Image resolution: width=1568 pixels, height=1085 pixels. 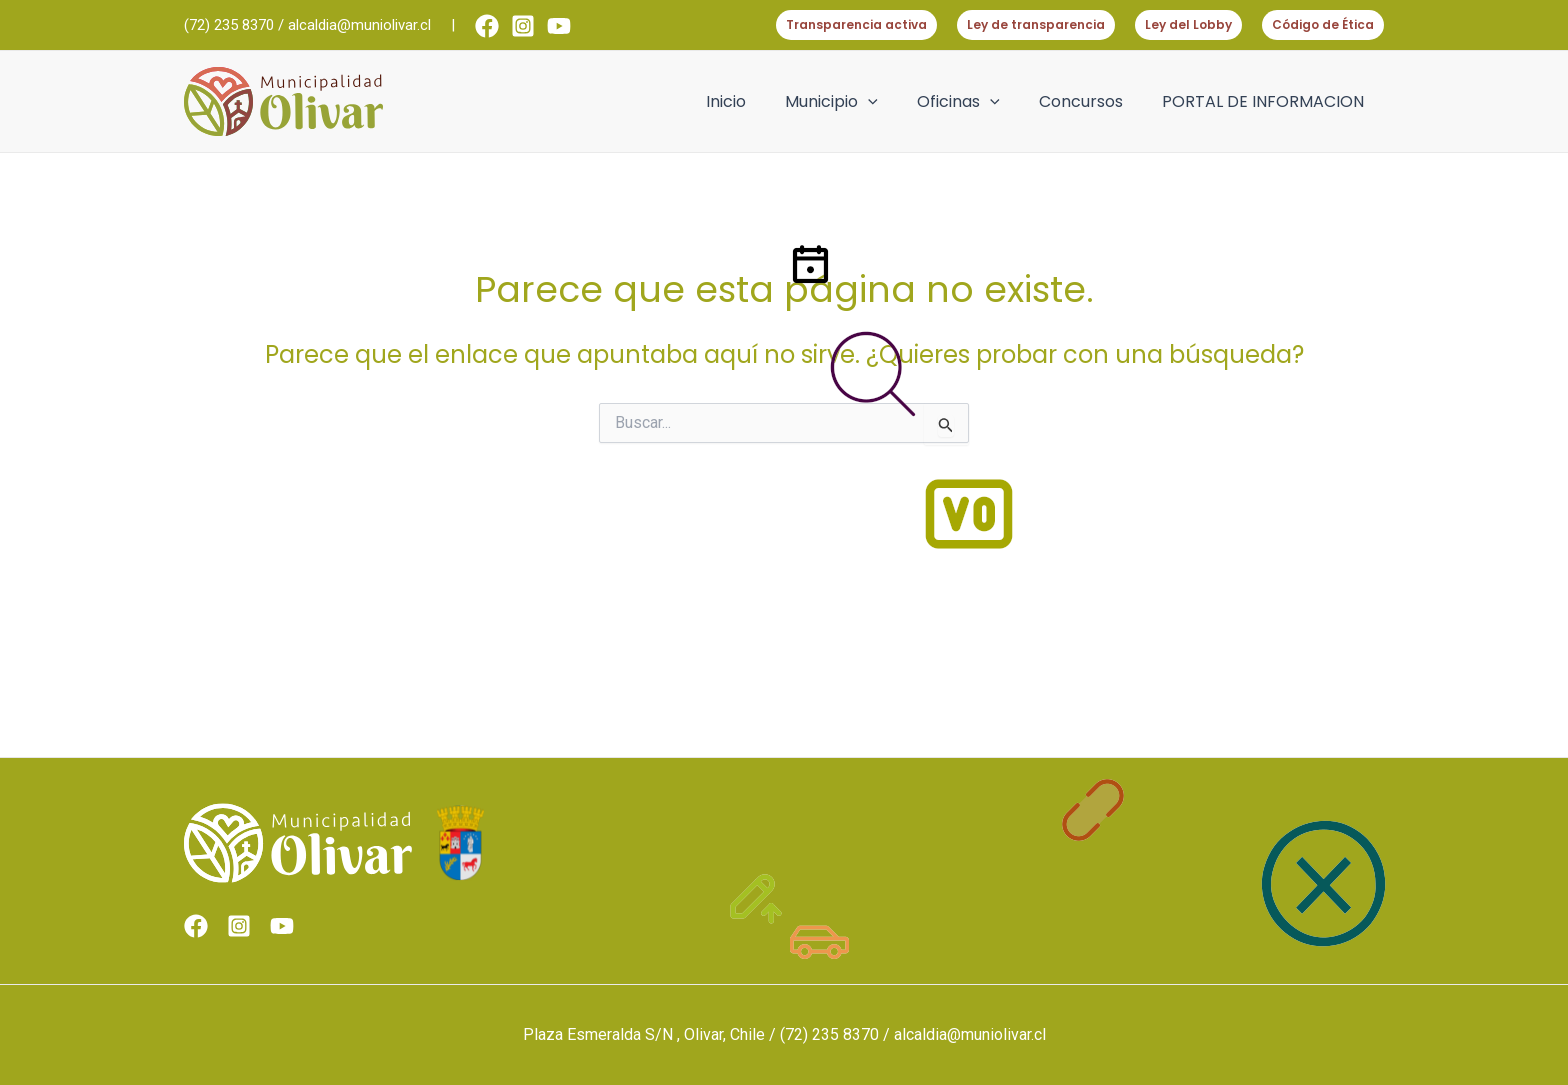 I want to click on toggle voiceover or voice output settings, so click(x=969, y=514).